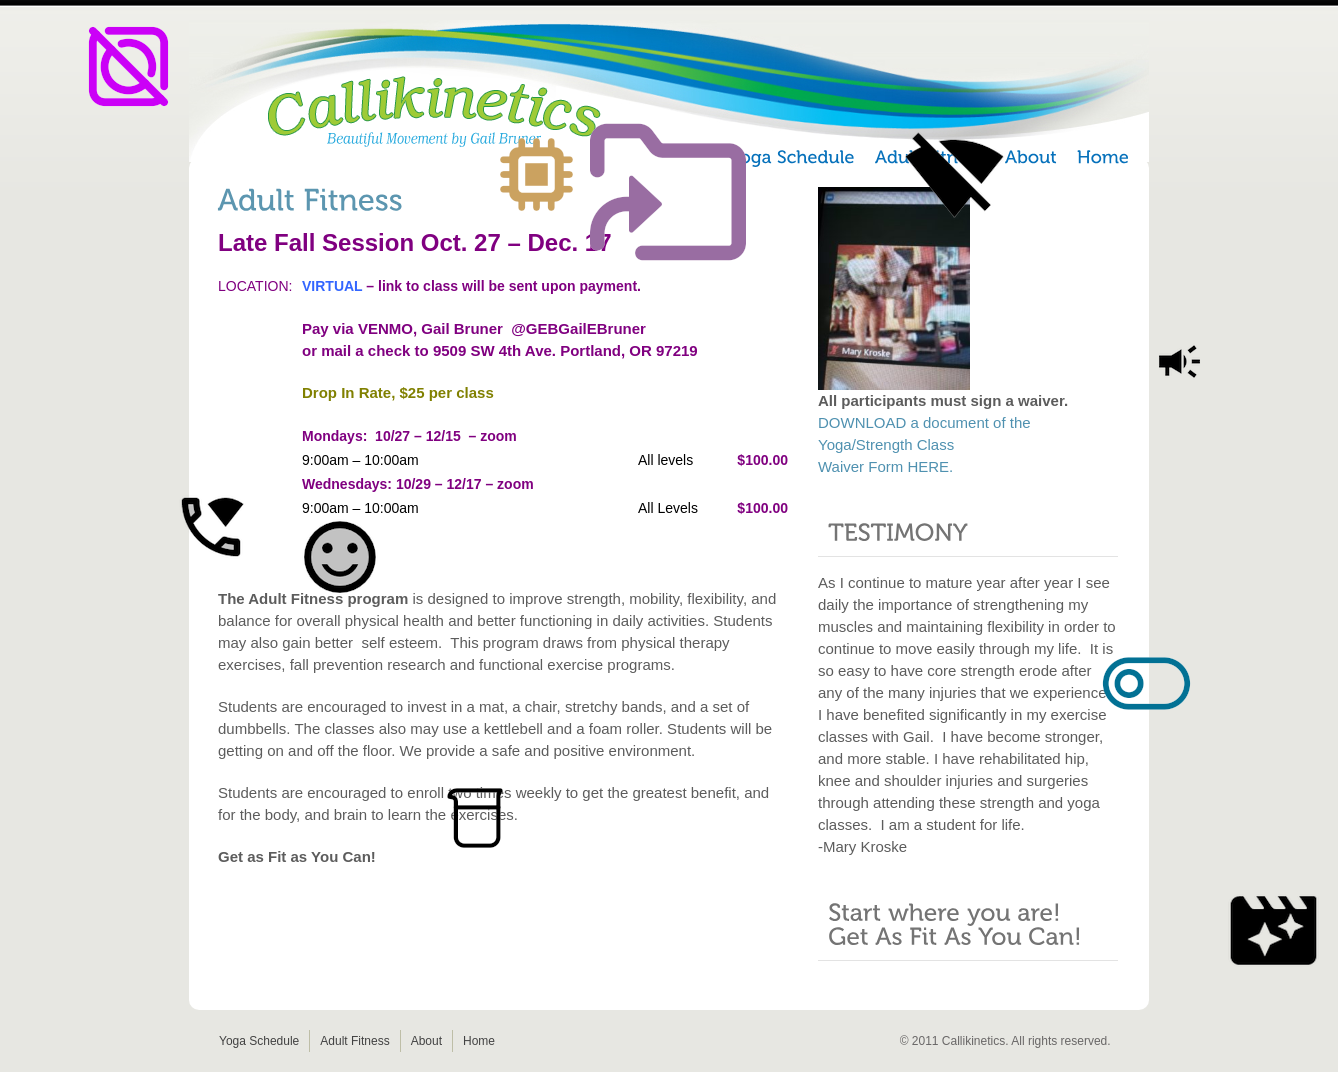  I want to click on tumble dry not allowed, so click(128, 66).